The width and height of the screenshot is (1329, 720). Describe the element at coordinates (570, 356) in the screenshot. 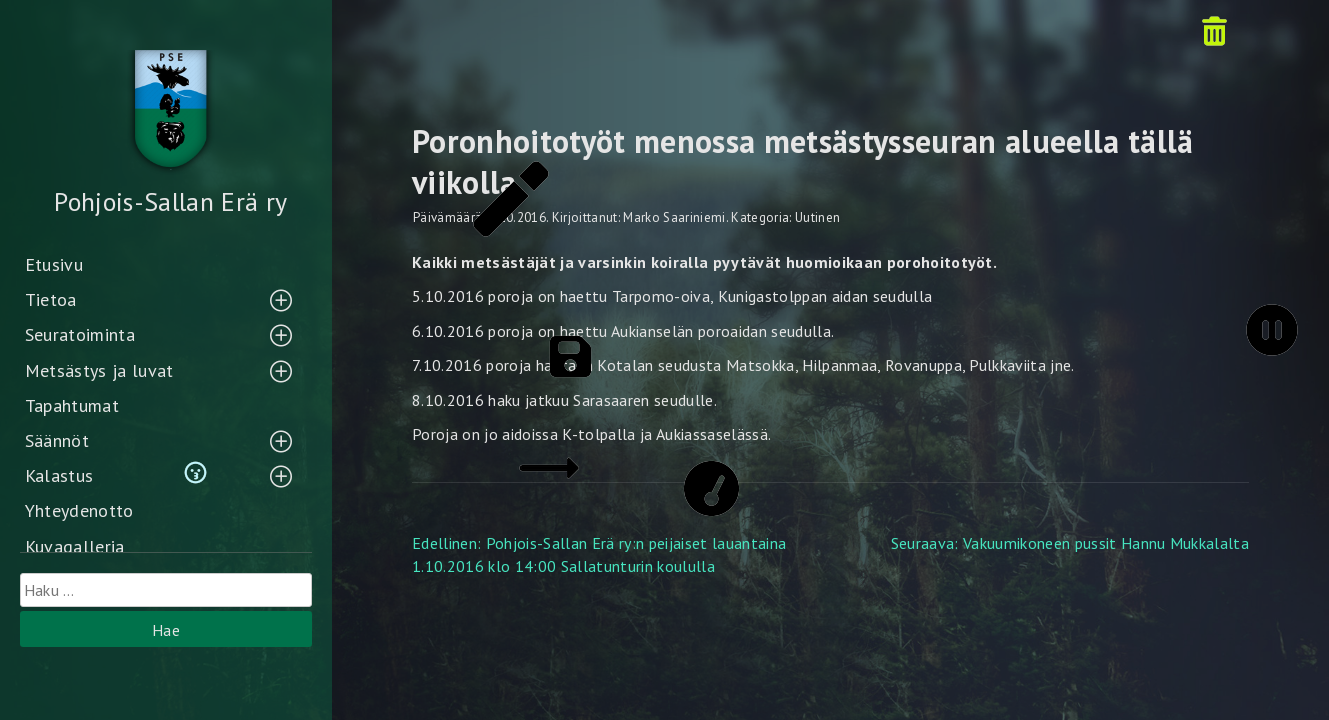

I see `save current file or document` at that location.